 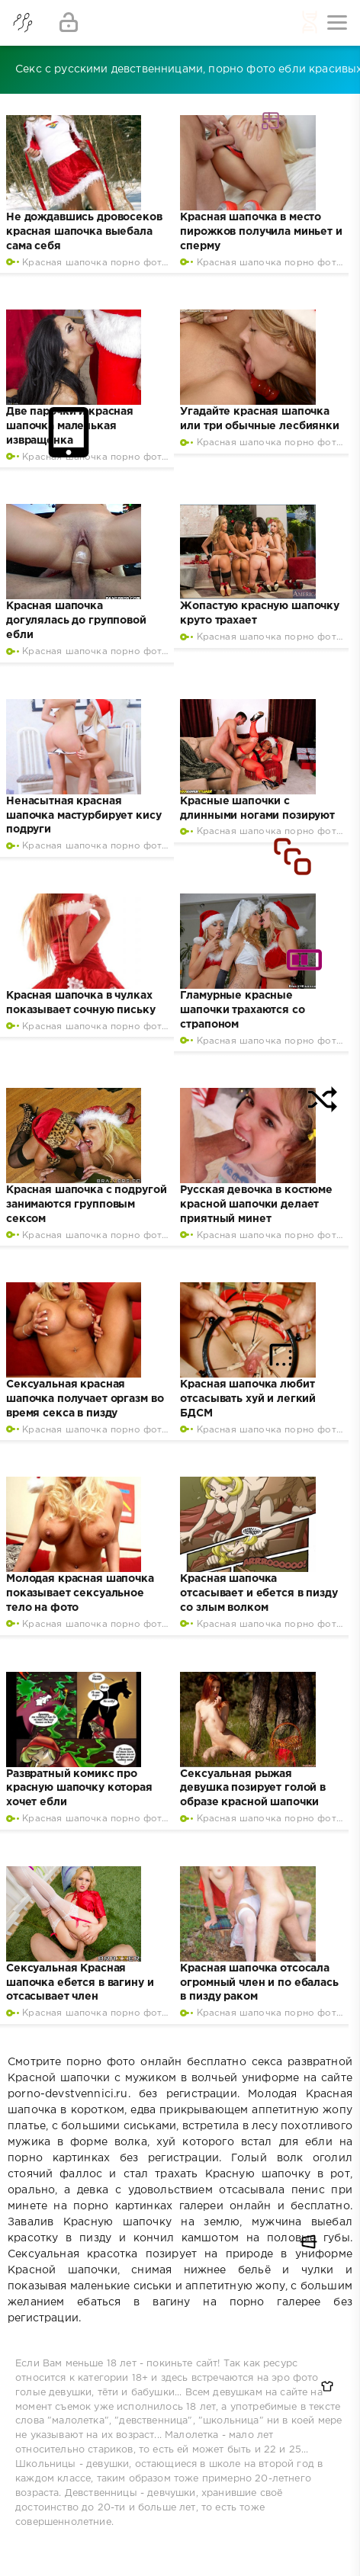 What do you see at coordinates (323, 1099) in the screenshot?
I see `shuffle playlist or queue order` at bounding box center [323, 1099].